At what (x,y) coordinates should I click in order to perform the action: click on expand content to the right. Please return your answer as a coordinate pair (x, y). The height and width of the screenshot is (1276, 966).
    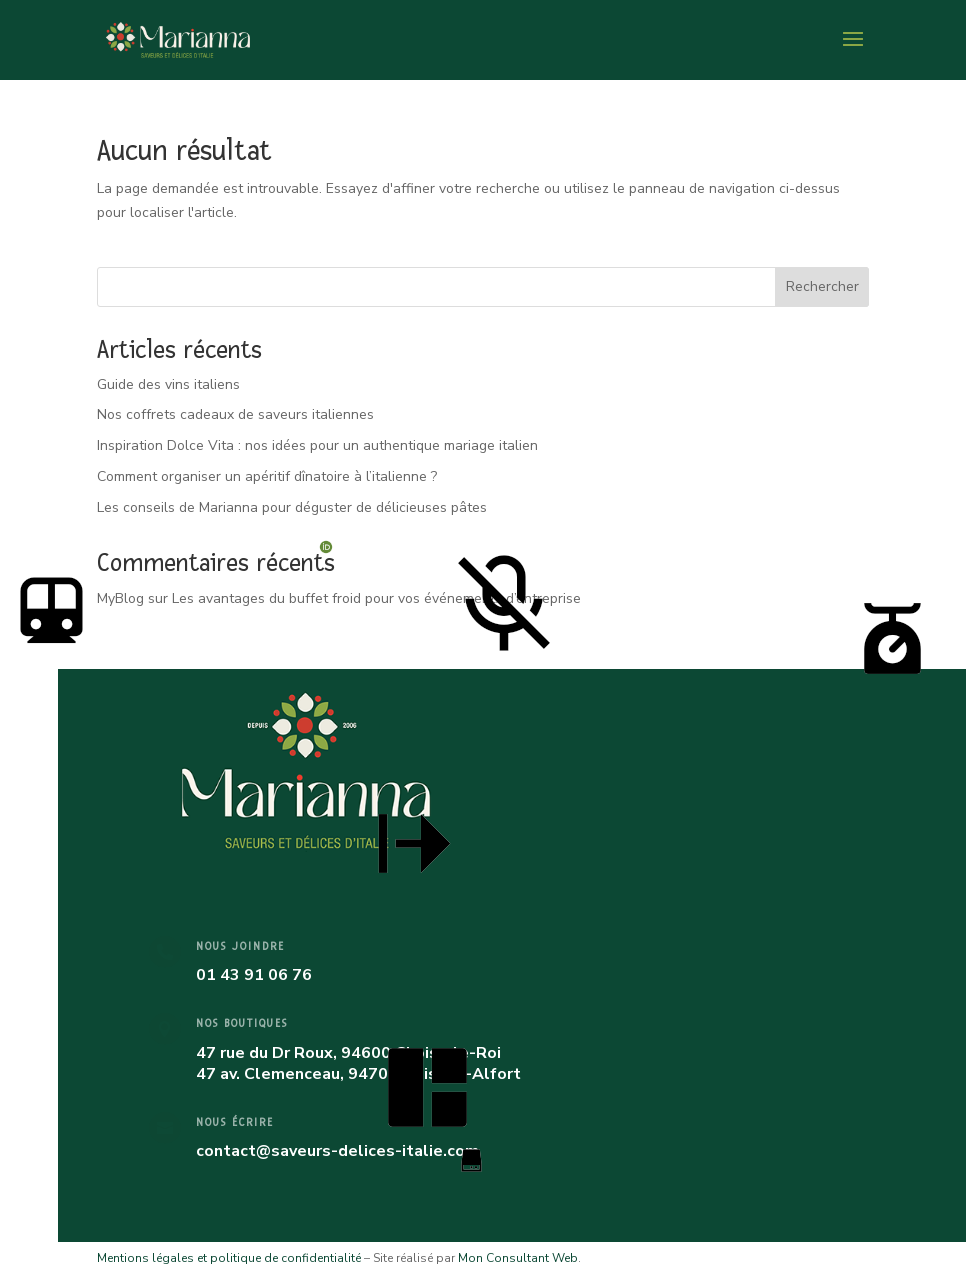
    Looking at the image, I should click on (412, 843).